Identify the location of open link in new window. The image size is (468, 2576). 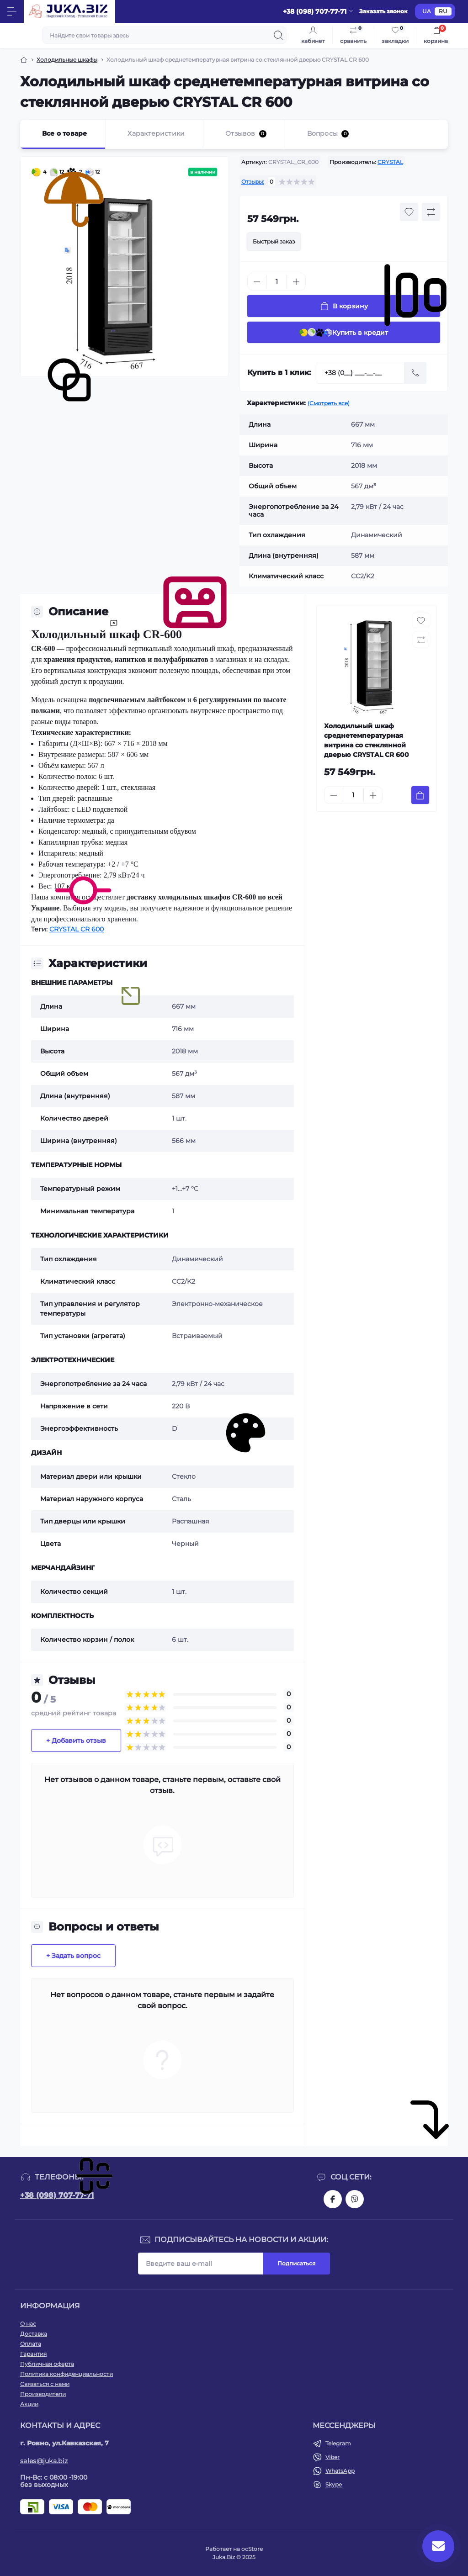
(131, 996).